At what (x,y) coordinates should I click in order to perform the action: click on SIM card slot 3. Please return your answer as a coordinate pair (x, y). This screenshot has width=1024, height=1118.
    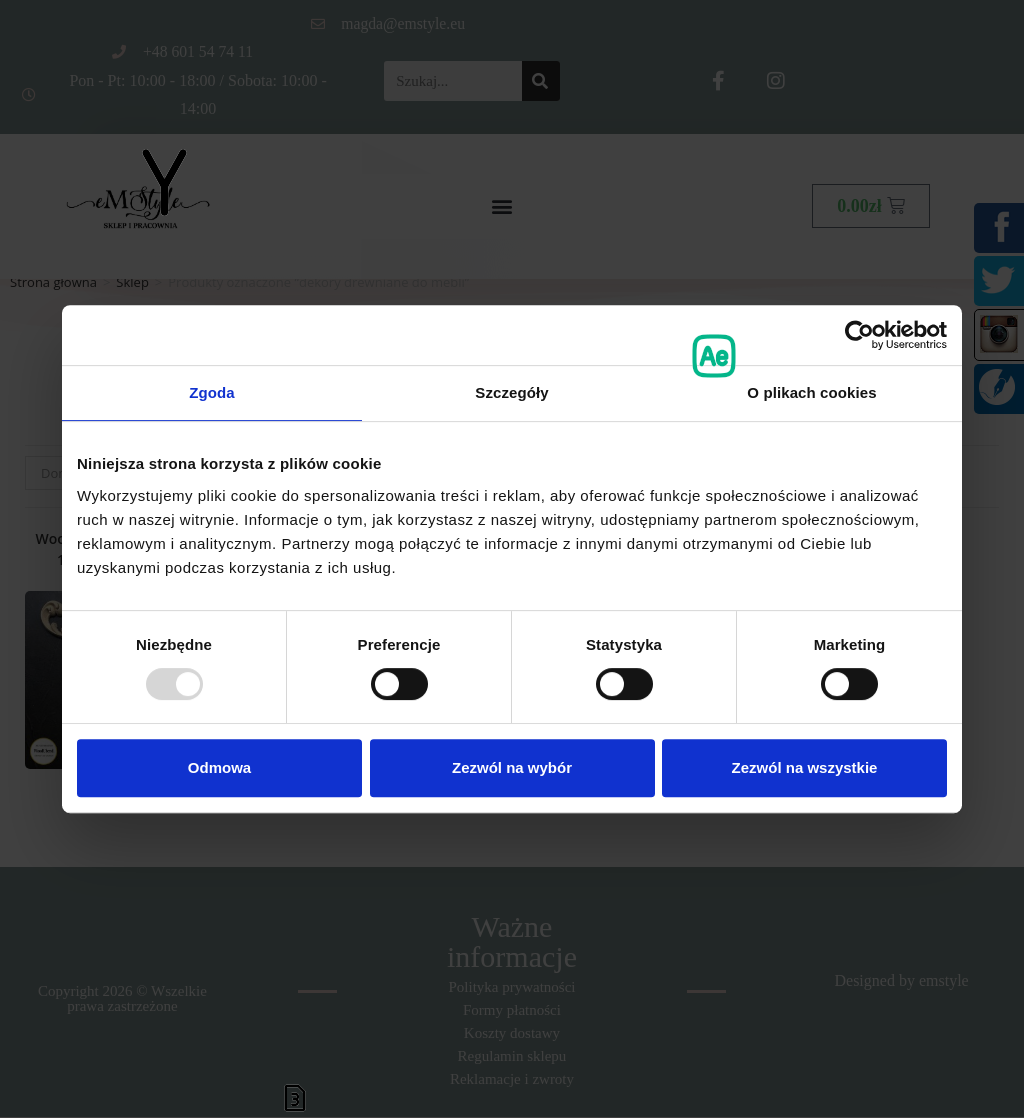
    Looking at the image, I should click on (295, 1098).